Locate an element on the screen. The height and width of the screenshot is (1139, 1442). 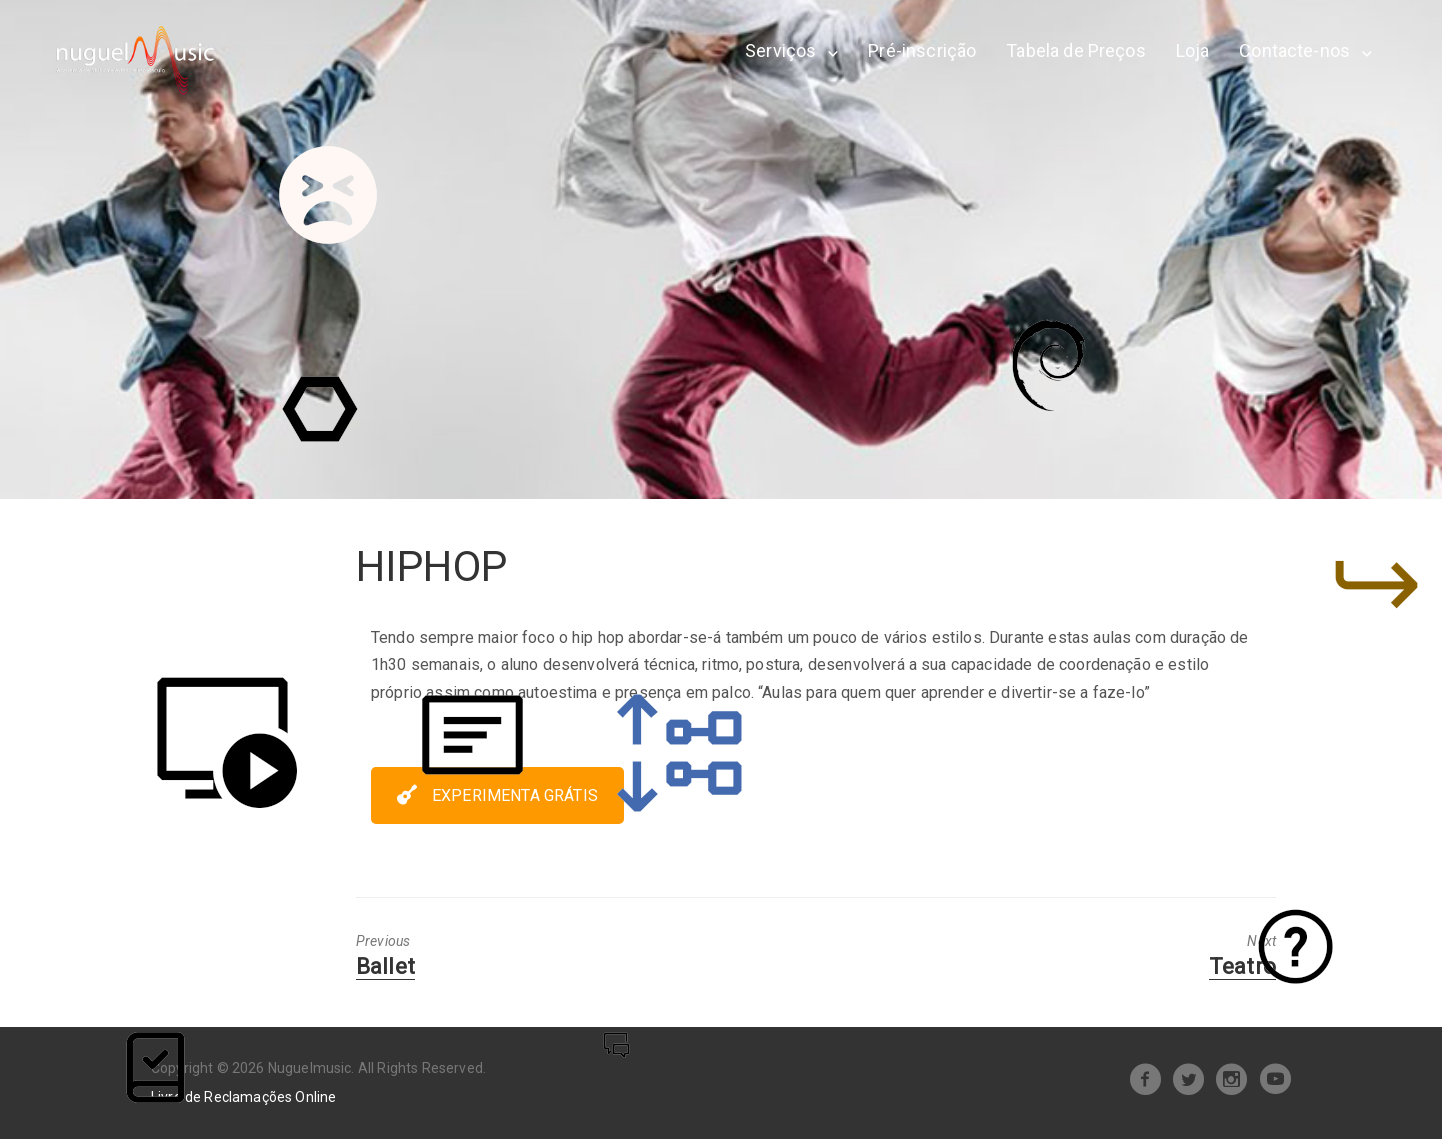
open a debian linux terminal session is located at coordinates (1058, 365).